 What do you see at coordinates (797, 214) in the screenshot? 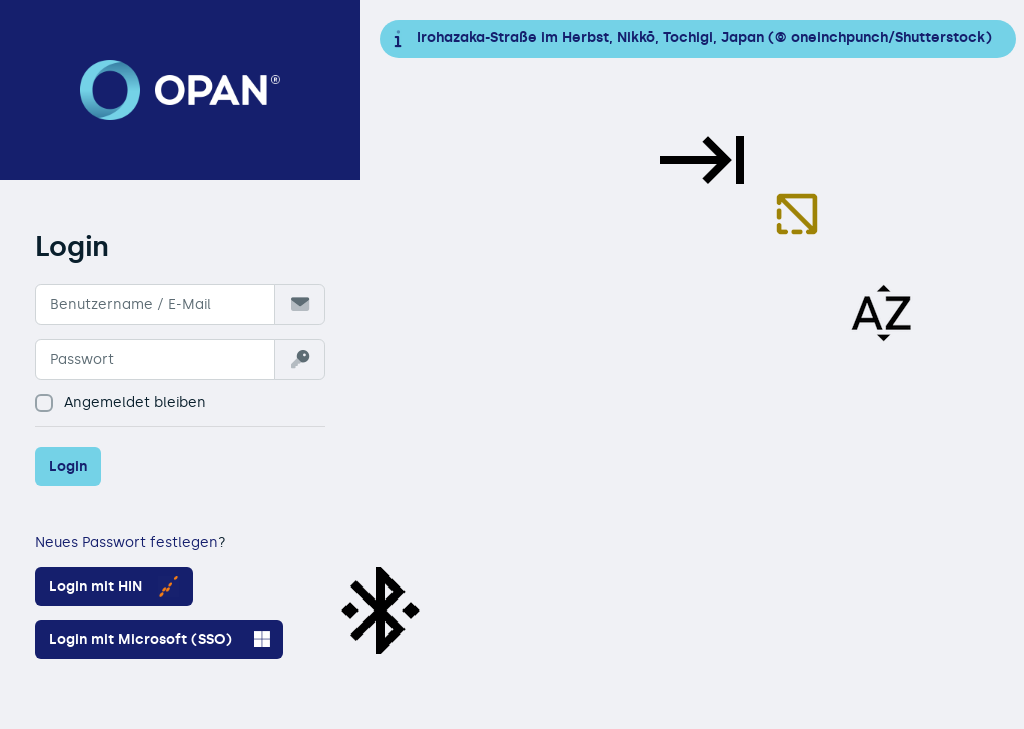
I see `invert current selection` at bounding box center [797, 214].